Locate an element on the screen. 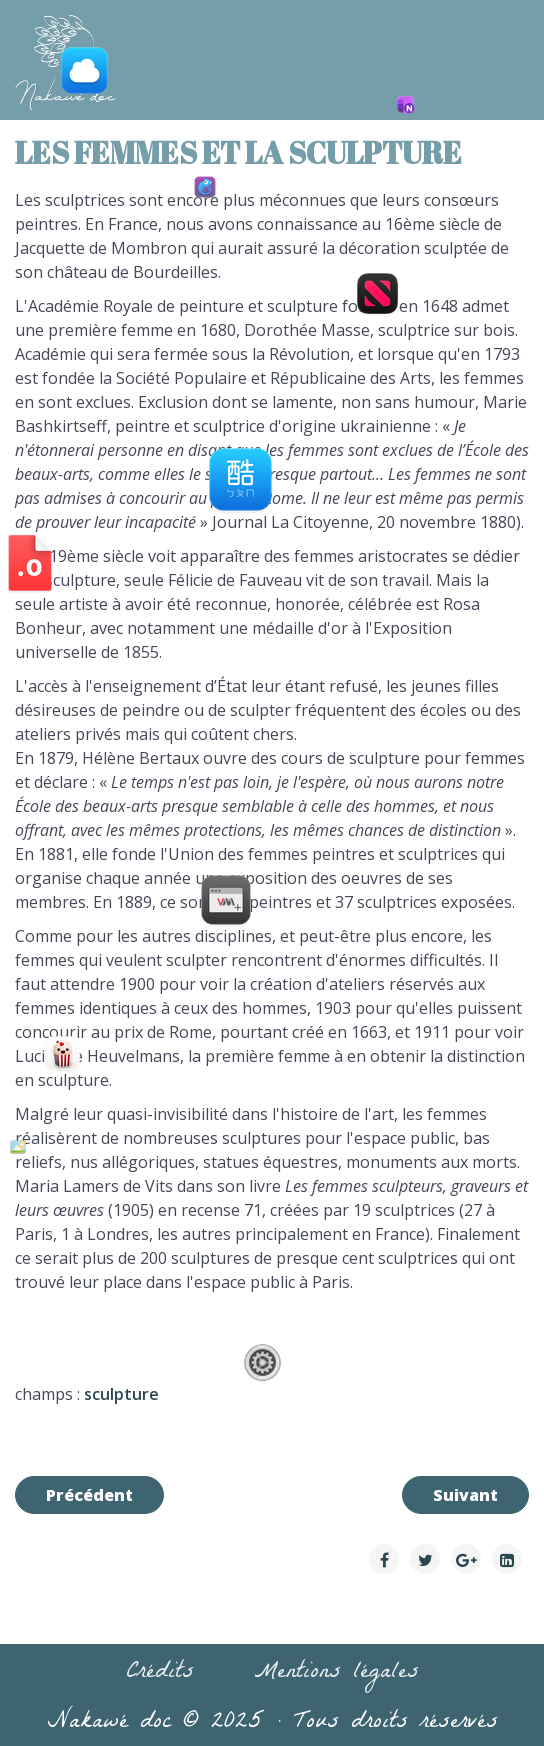 The width and height of the screenshot is (544, 1746). access online account settings is located at coordinates (84, 70).